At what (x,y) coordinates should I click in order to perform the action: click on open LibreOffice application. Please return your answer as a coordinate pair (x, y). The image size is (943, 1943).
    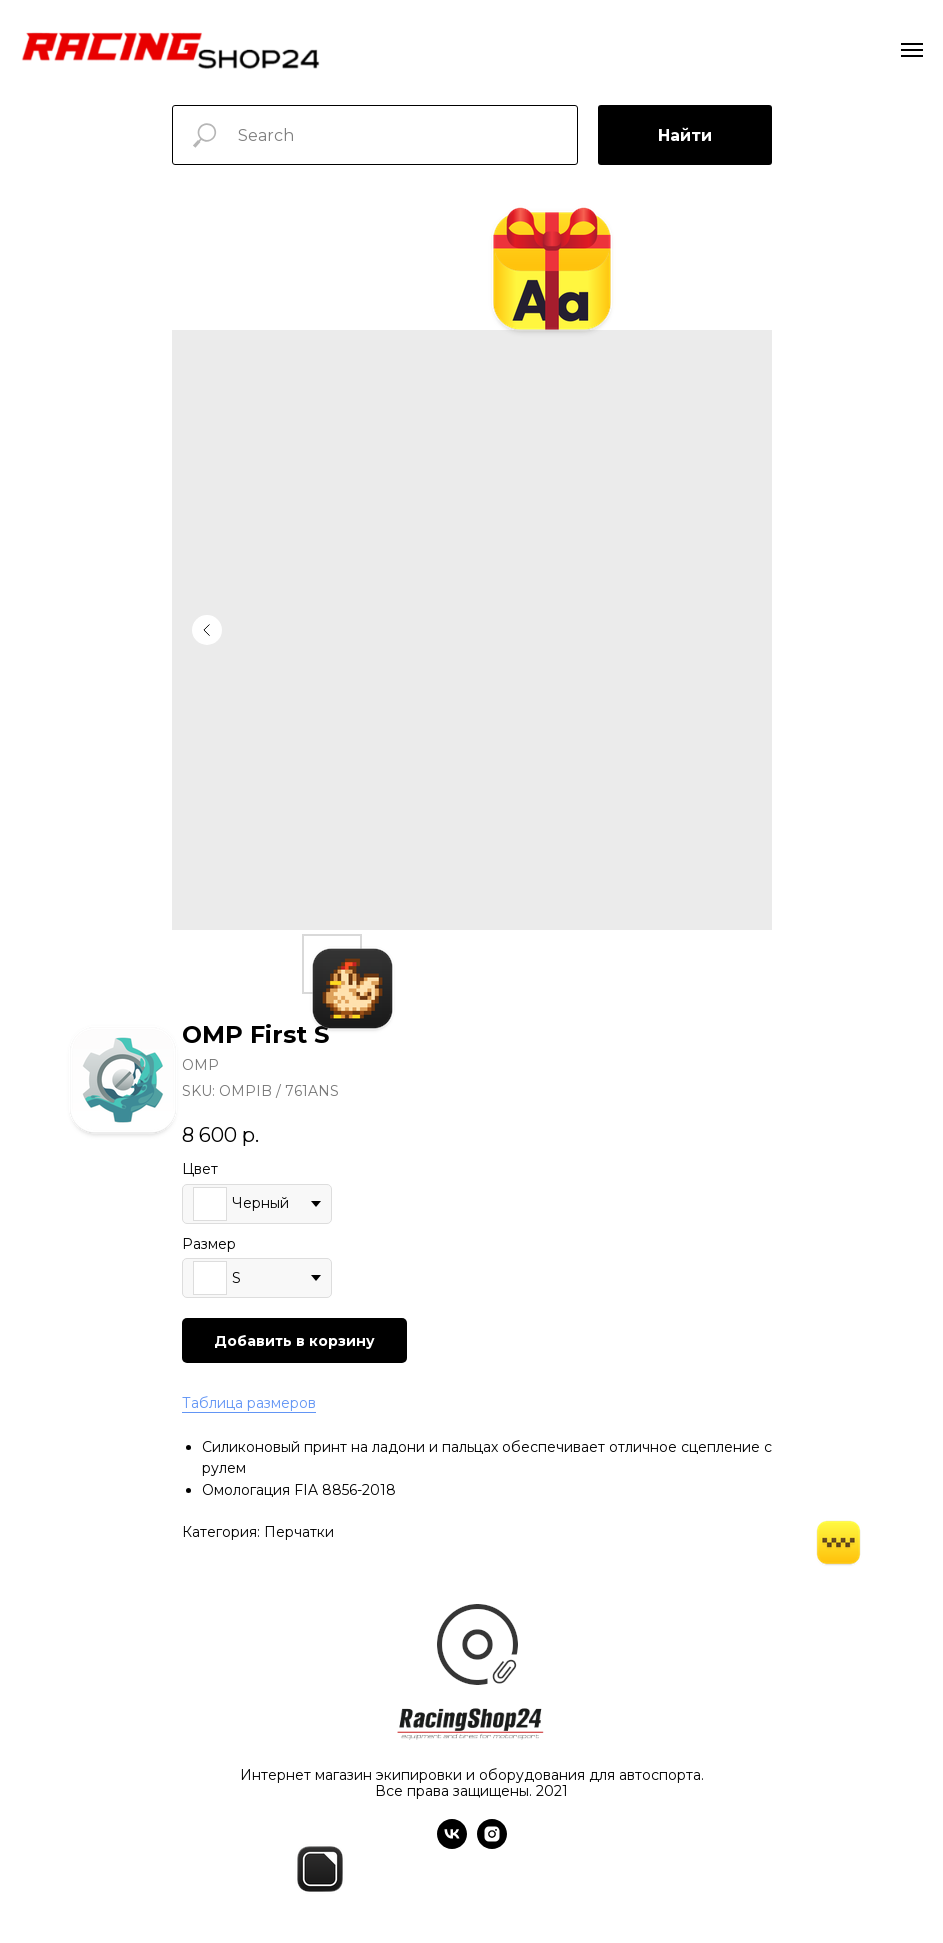
    Looking at the image, I should click on (320, 1869).